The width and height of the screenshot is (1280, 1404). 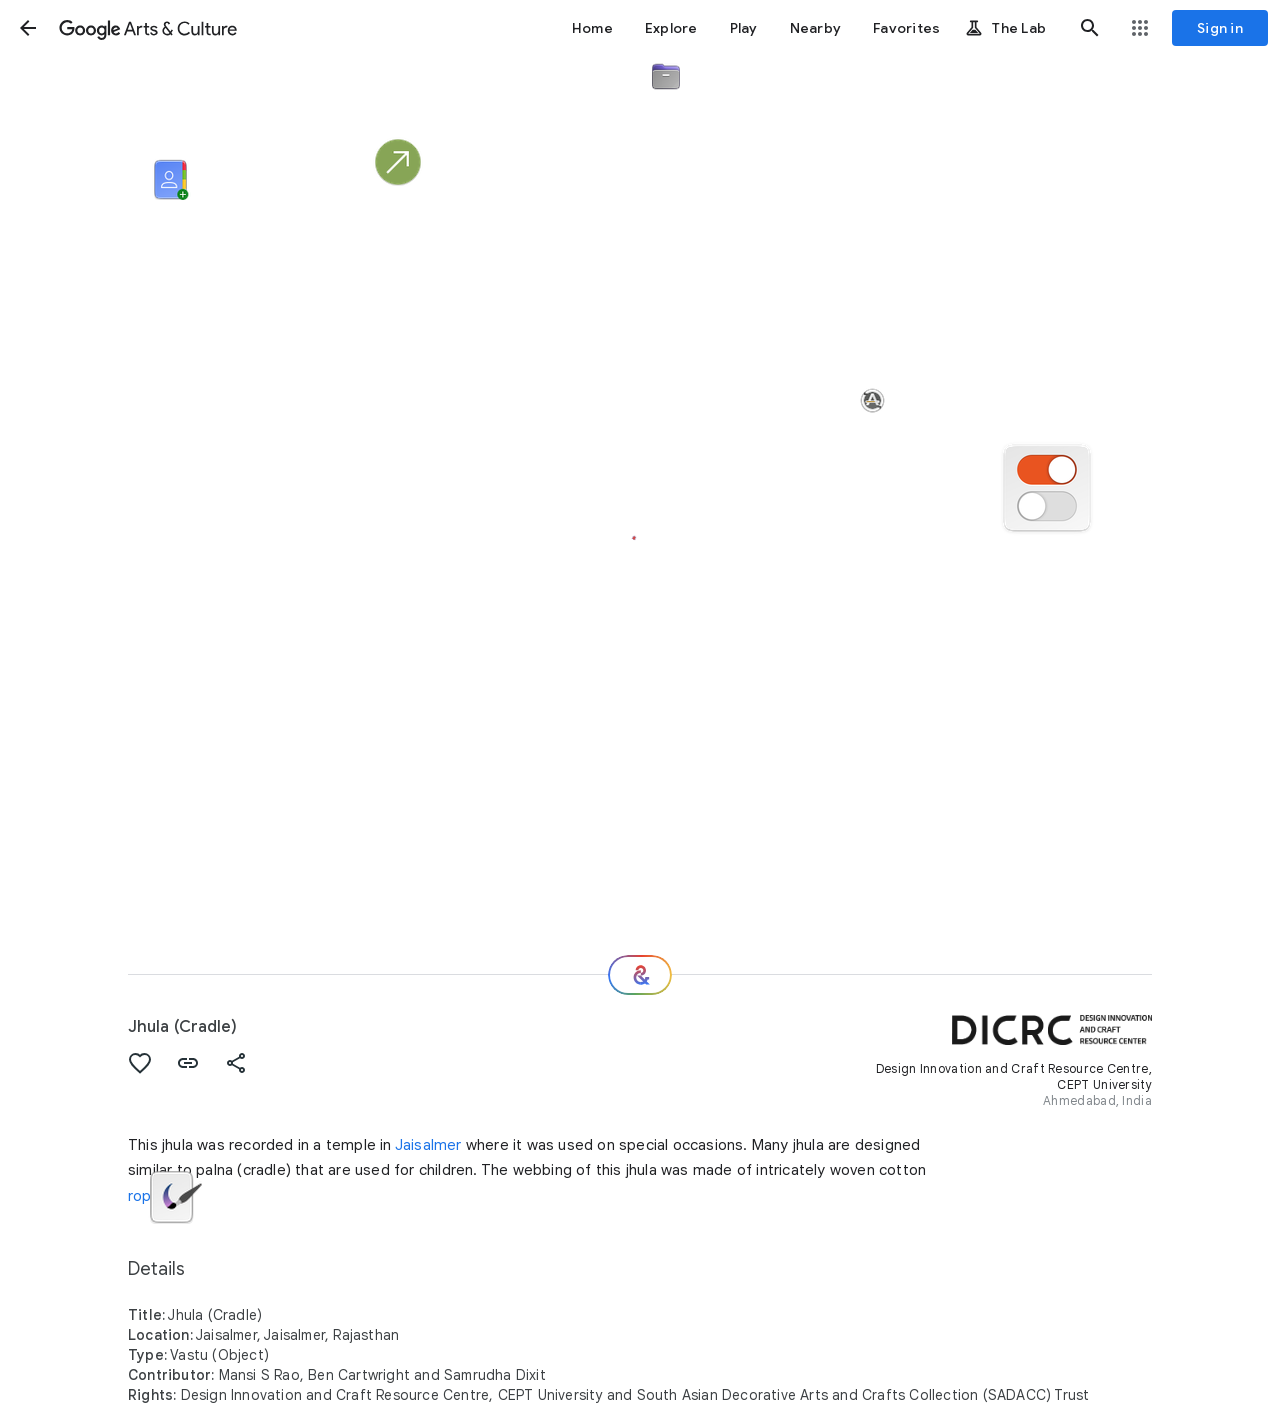 I want to click on add a new contact, so click(x=170, y=179).